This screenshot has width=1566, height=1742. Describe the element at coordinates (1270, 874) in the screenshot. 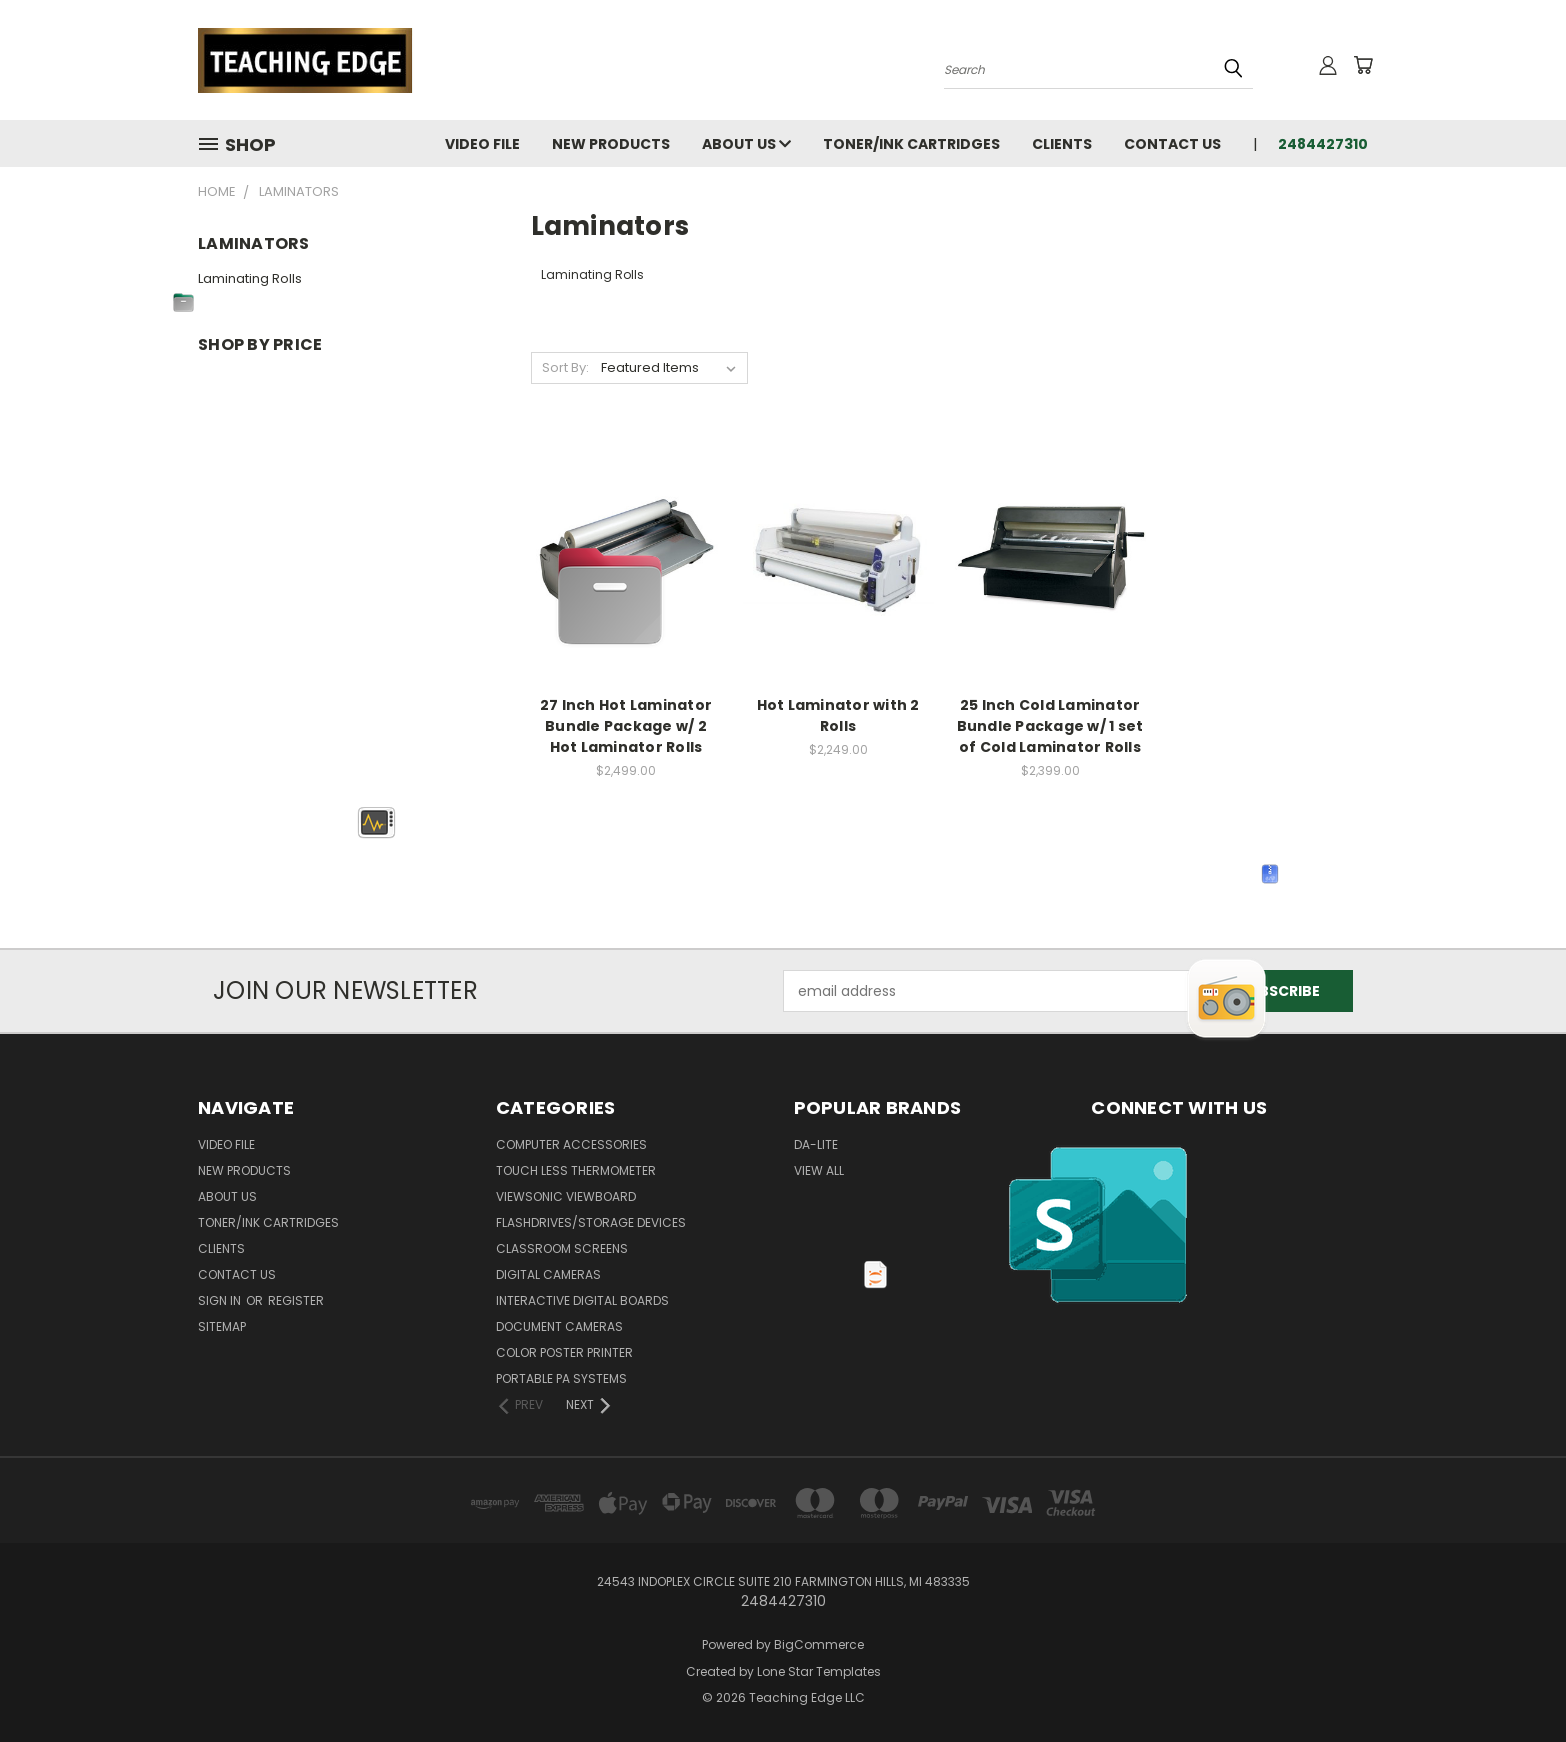

I see `a gzip compressed archive file` at that location.